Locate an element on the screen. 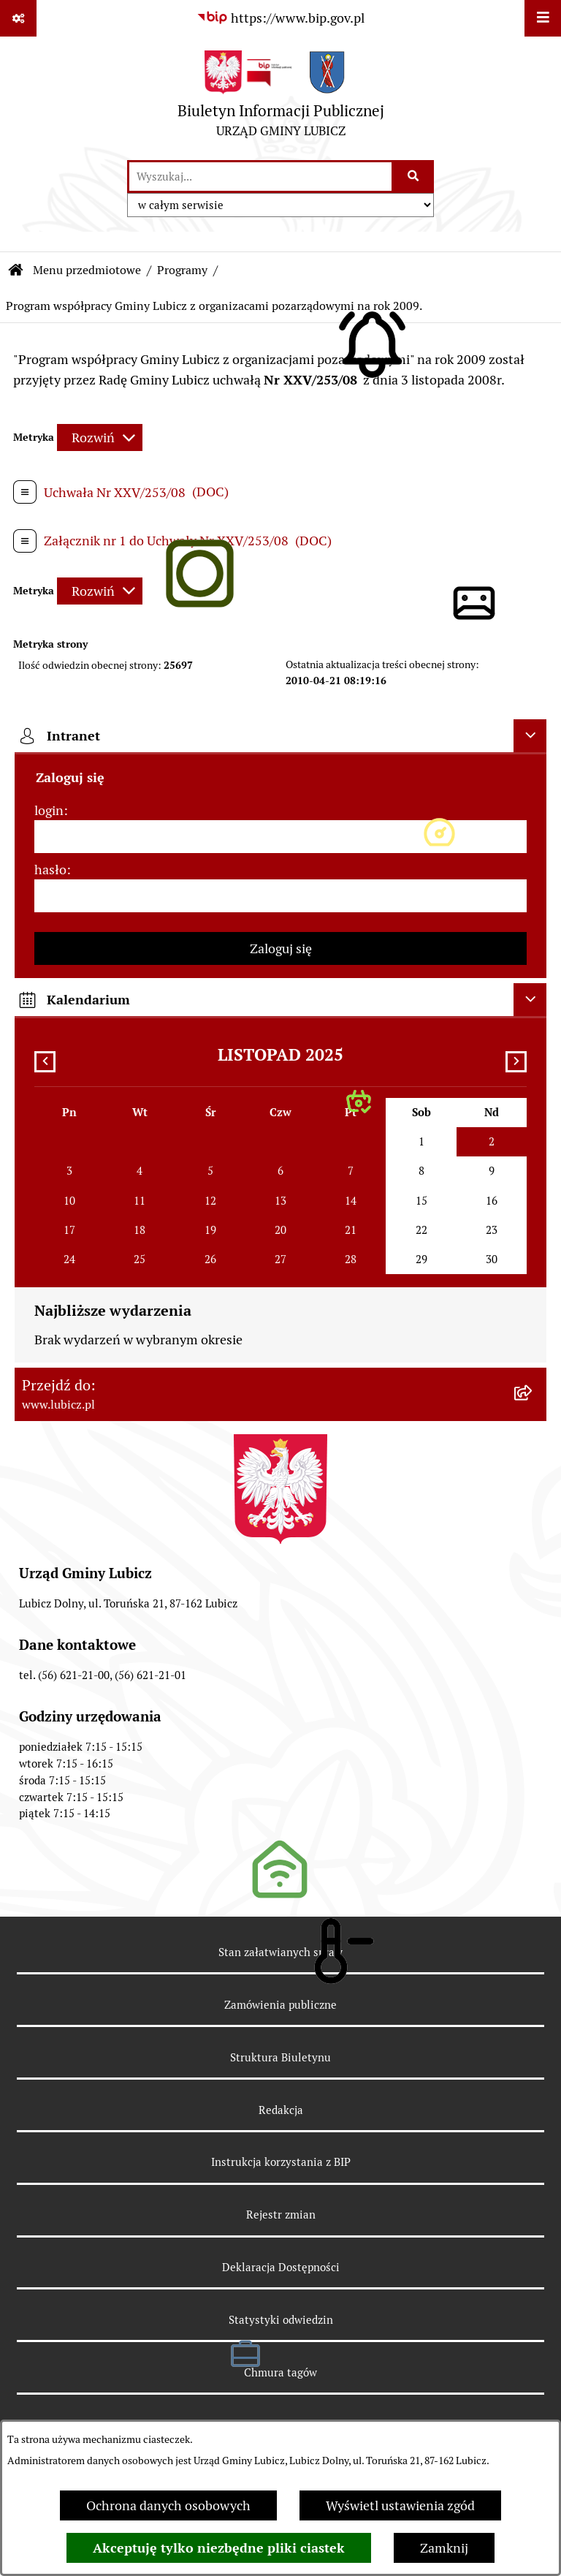 This screenshot has height=2576, width=561. access smart home settings is located at coordinates (280, 1871).